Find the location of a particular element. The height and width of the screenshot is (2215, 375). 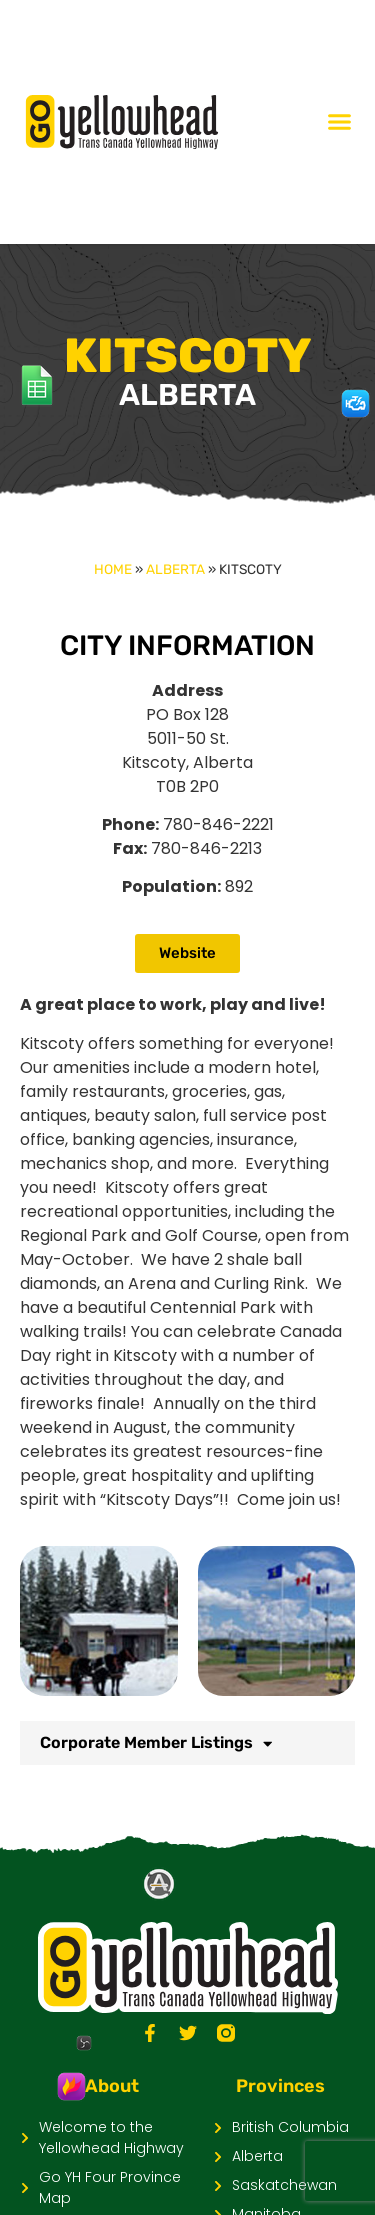

diagnose and troubleshoot SELinux security alerts is located at coordinates (355, 403).